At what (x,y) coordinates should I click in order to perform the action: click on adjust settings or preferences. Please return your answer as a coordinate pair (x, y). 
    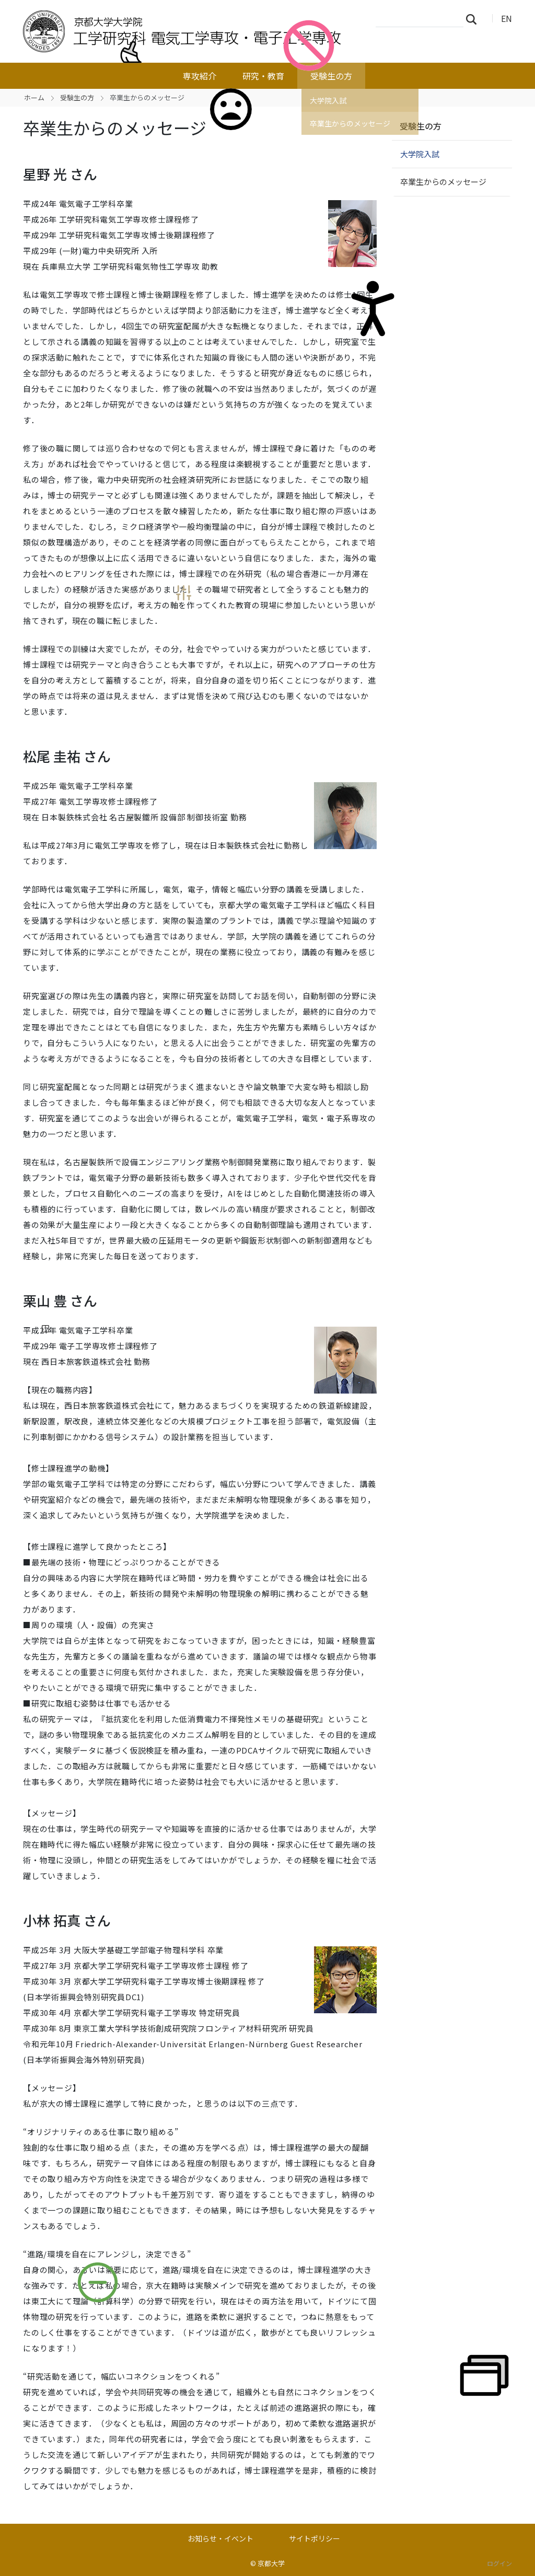
    Looking at the image, I should click on (183, 593).